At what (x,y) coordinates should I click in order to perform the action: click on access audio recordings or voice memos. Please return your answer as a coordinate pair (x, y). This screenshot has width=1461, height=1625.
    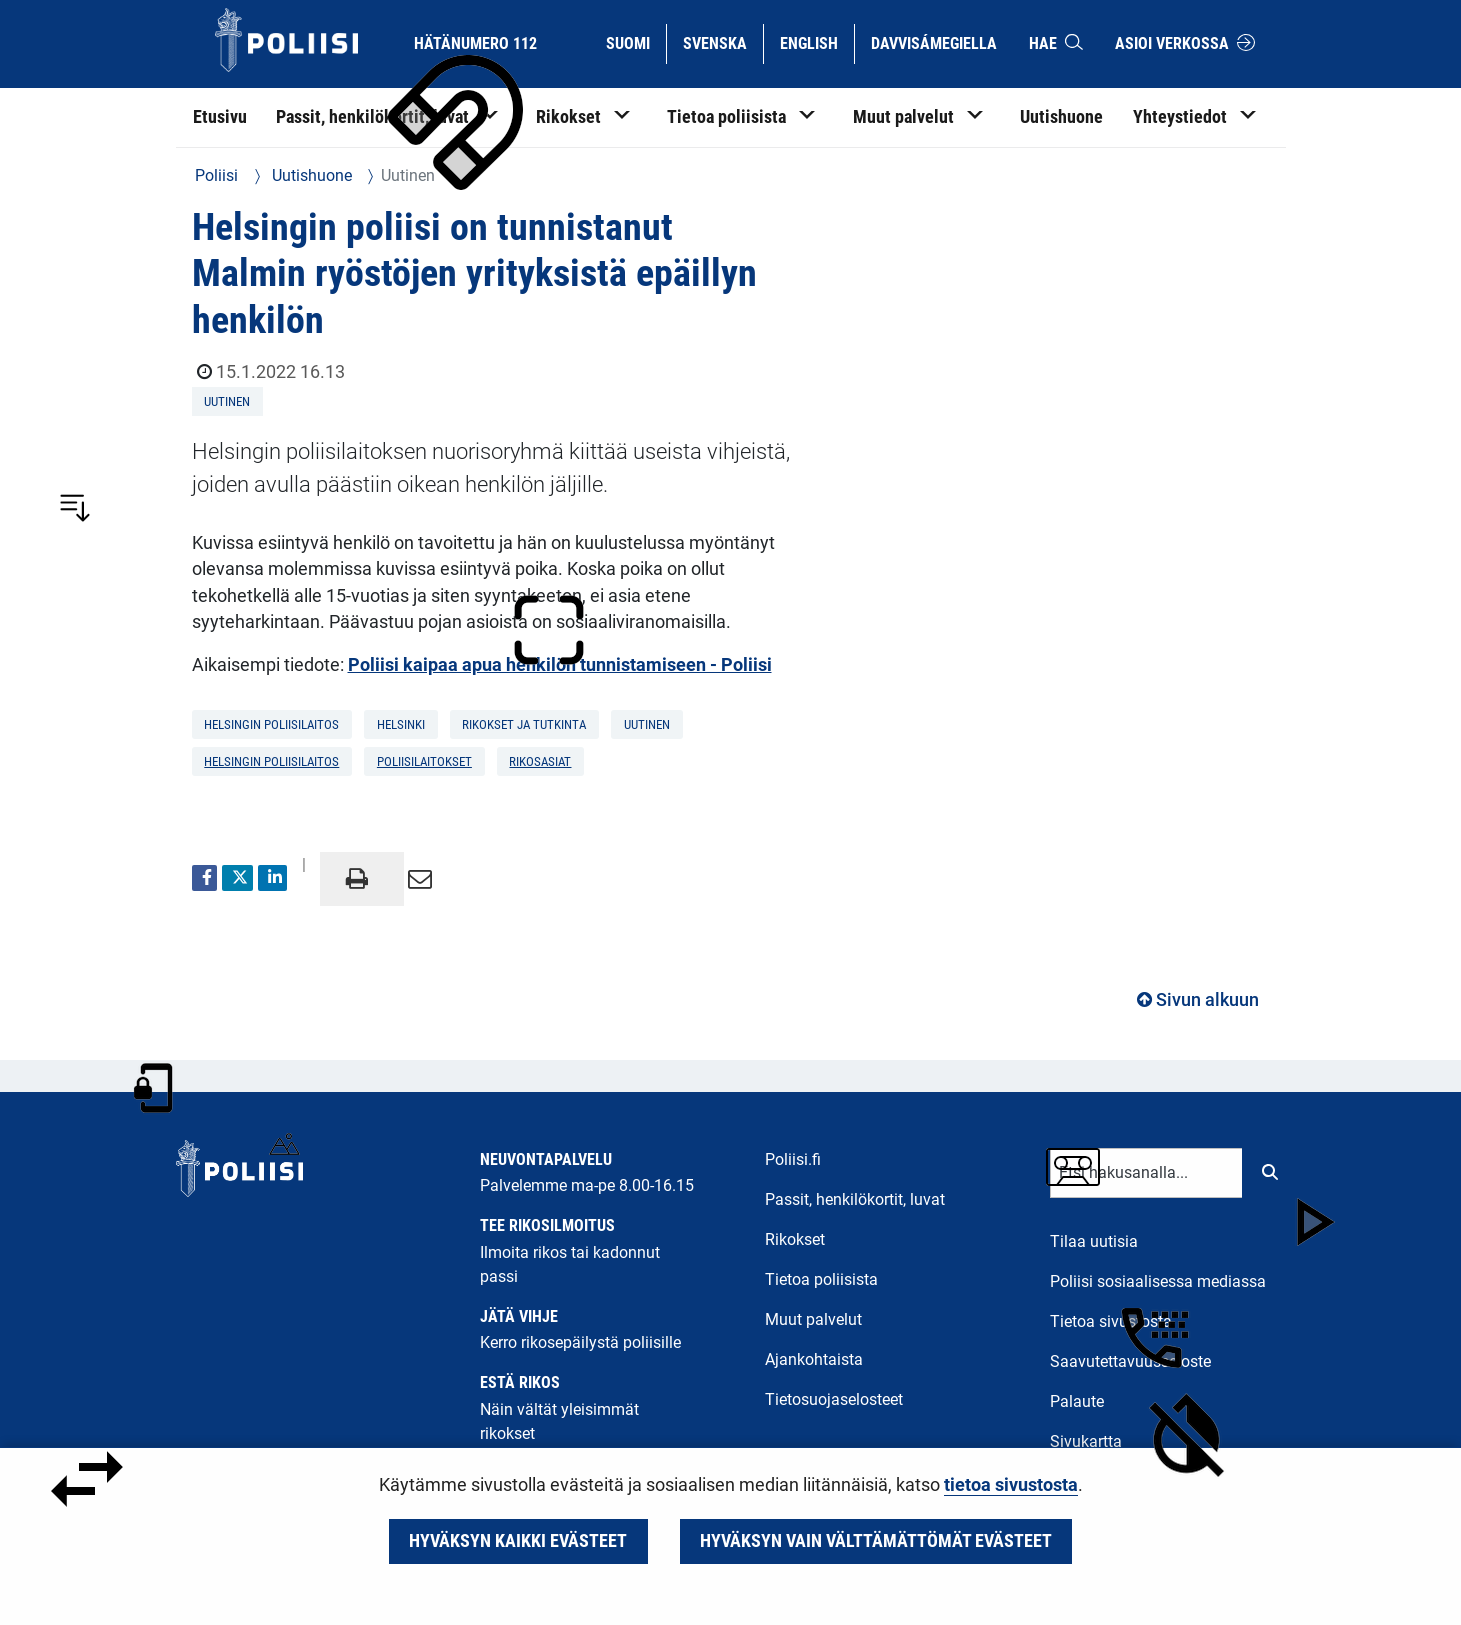
    Looking at the image, I should click on (1073, 1167).